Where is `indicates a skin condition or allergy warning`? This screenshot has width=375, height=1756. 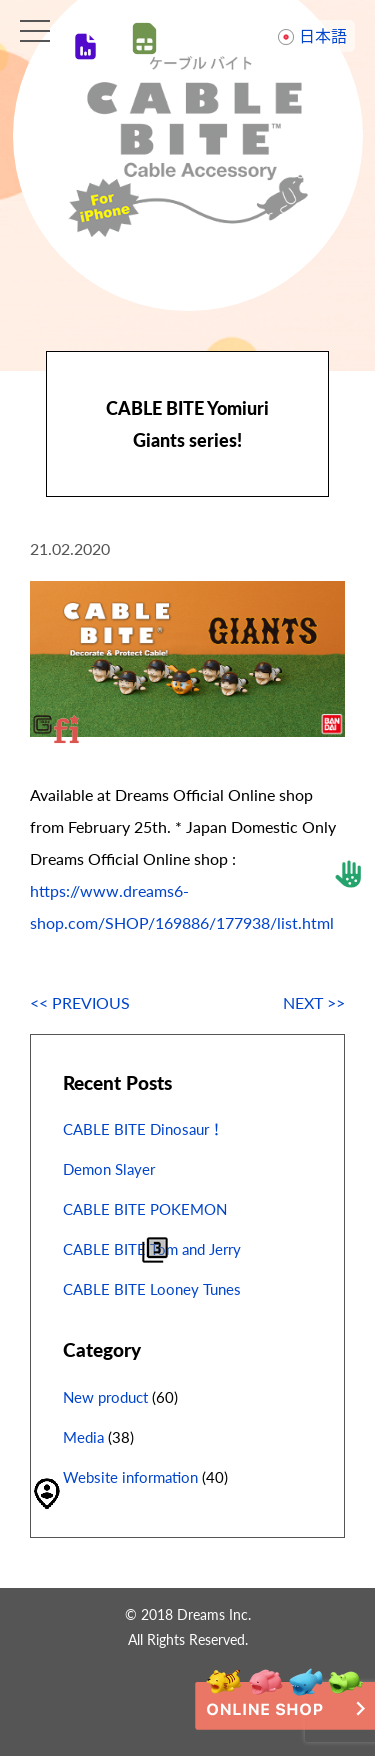
indicates a skin condition or allergy warning is located at coordinates (349, 874).